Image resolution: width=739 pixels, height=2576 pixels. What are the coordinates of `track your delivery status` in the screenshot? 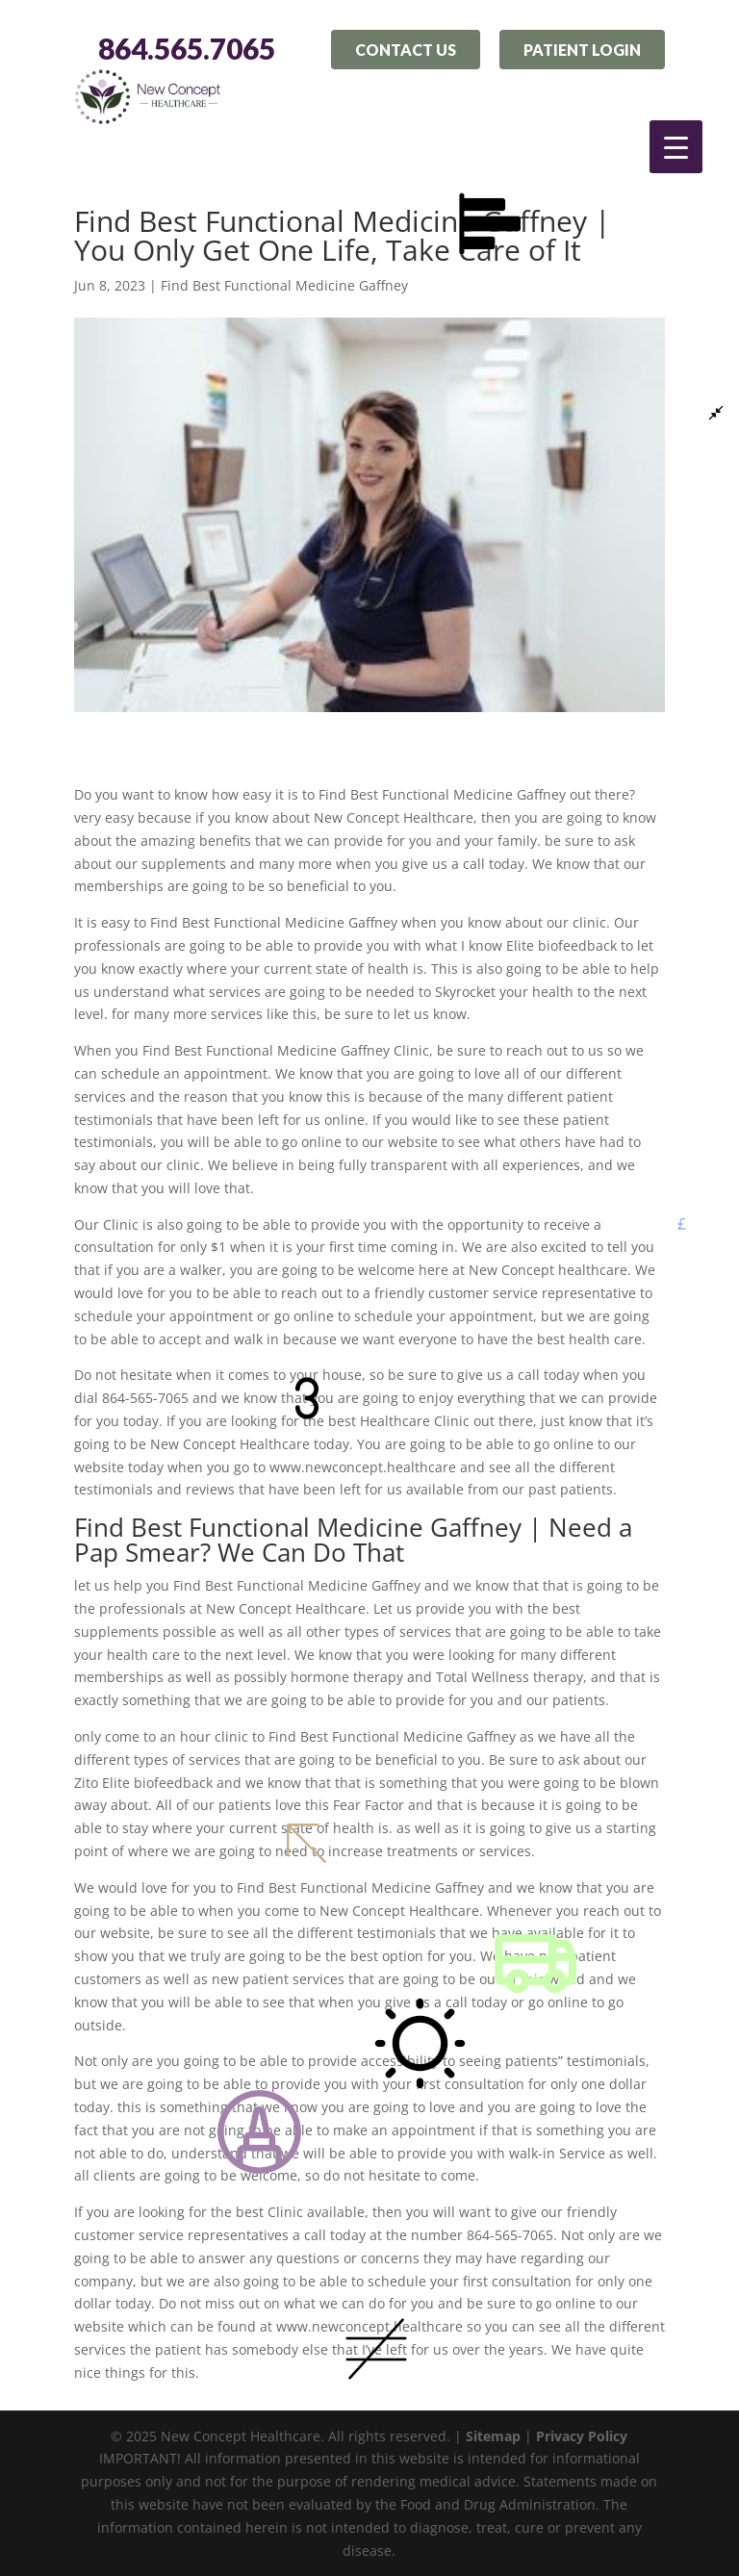 It's located at (533, 1959).